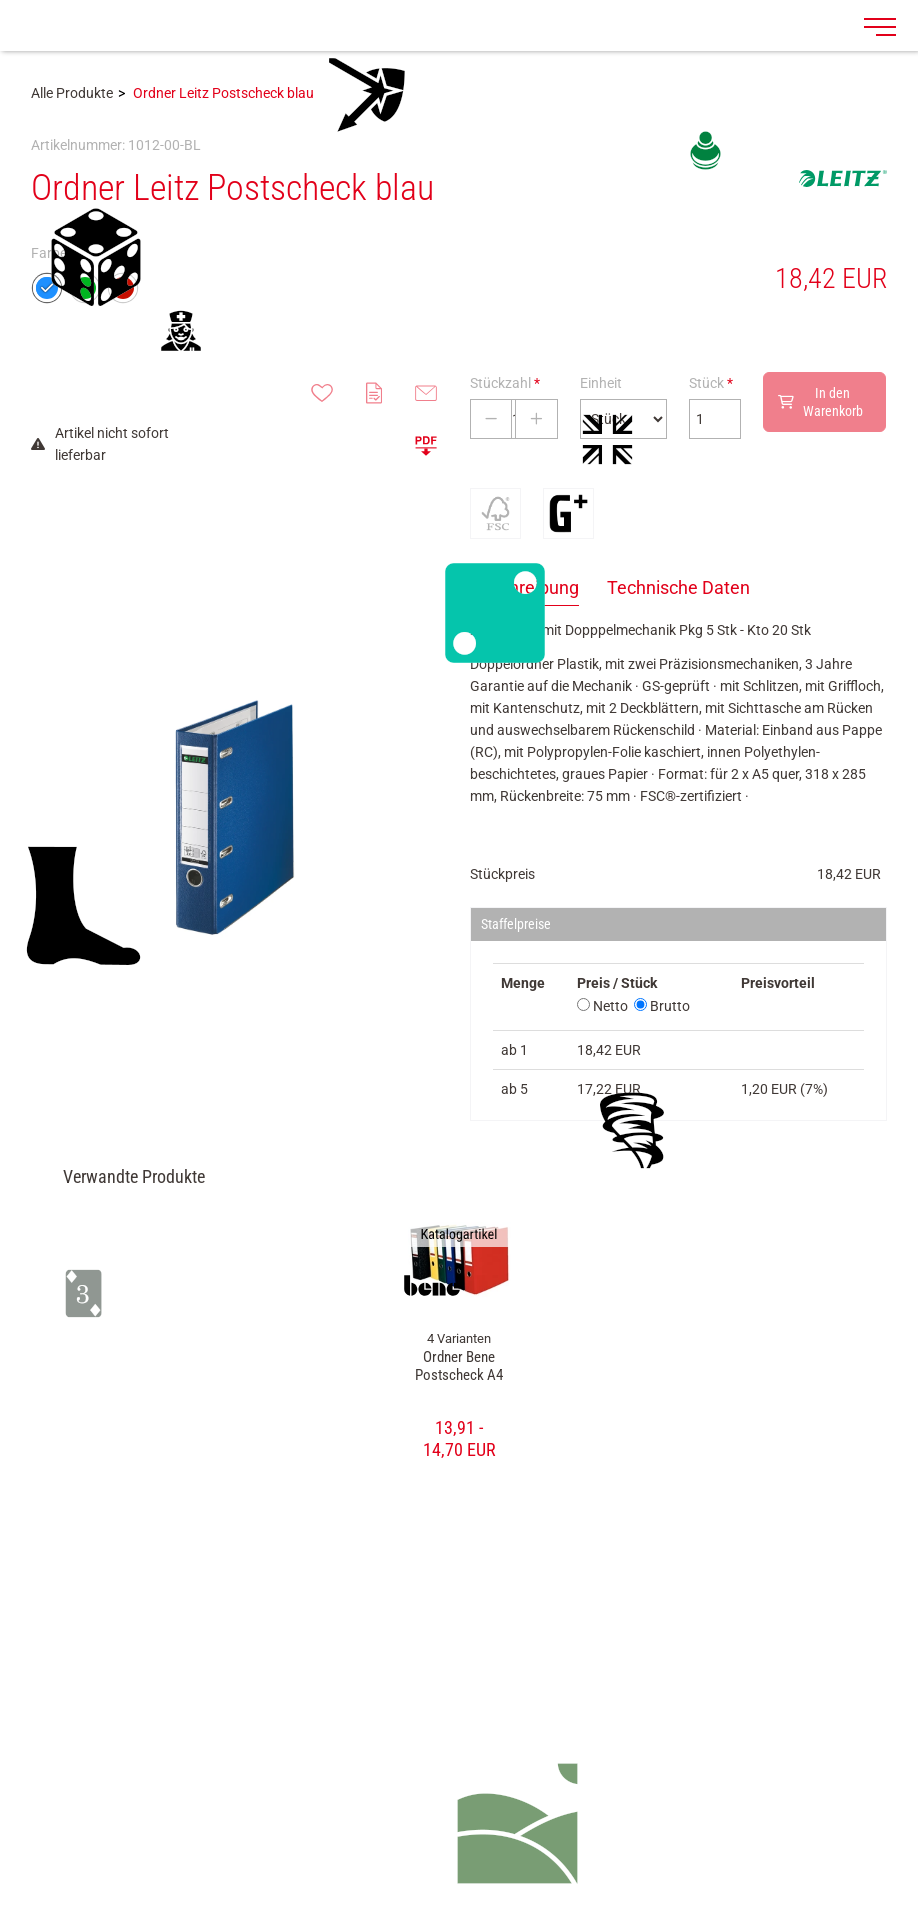 This screenshot has height=1914, width=918. I want to click on view terrain or landscape mode, so click(517, 1823).